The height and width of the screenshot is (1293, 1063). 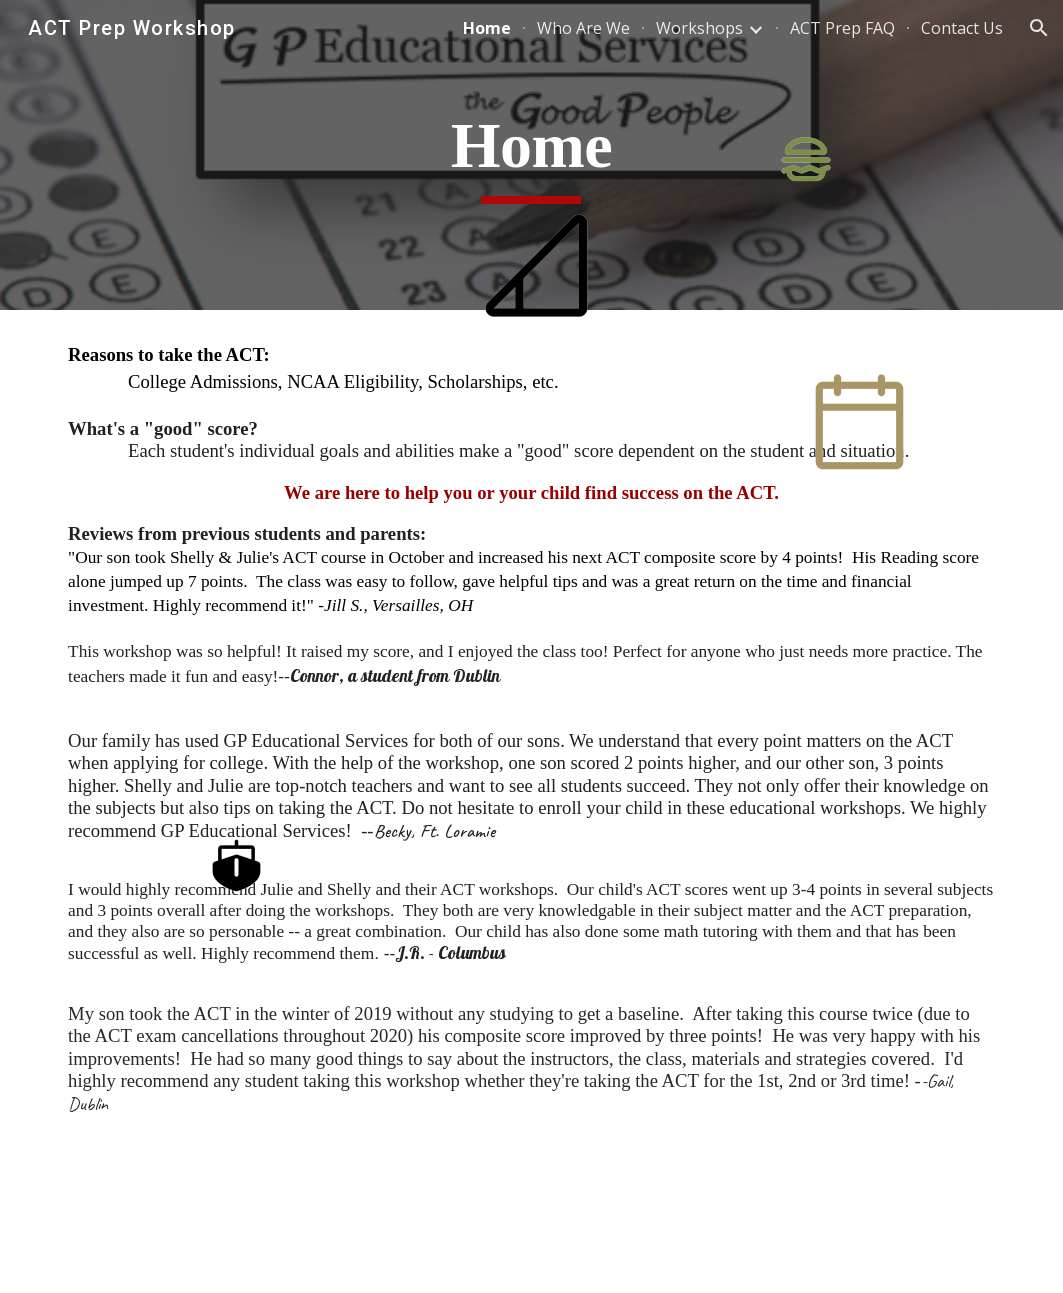 I want to click on view or open calendar, so click(x=859, y=425).